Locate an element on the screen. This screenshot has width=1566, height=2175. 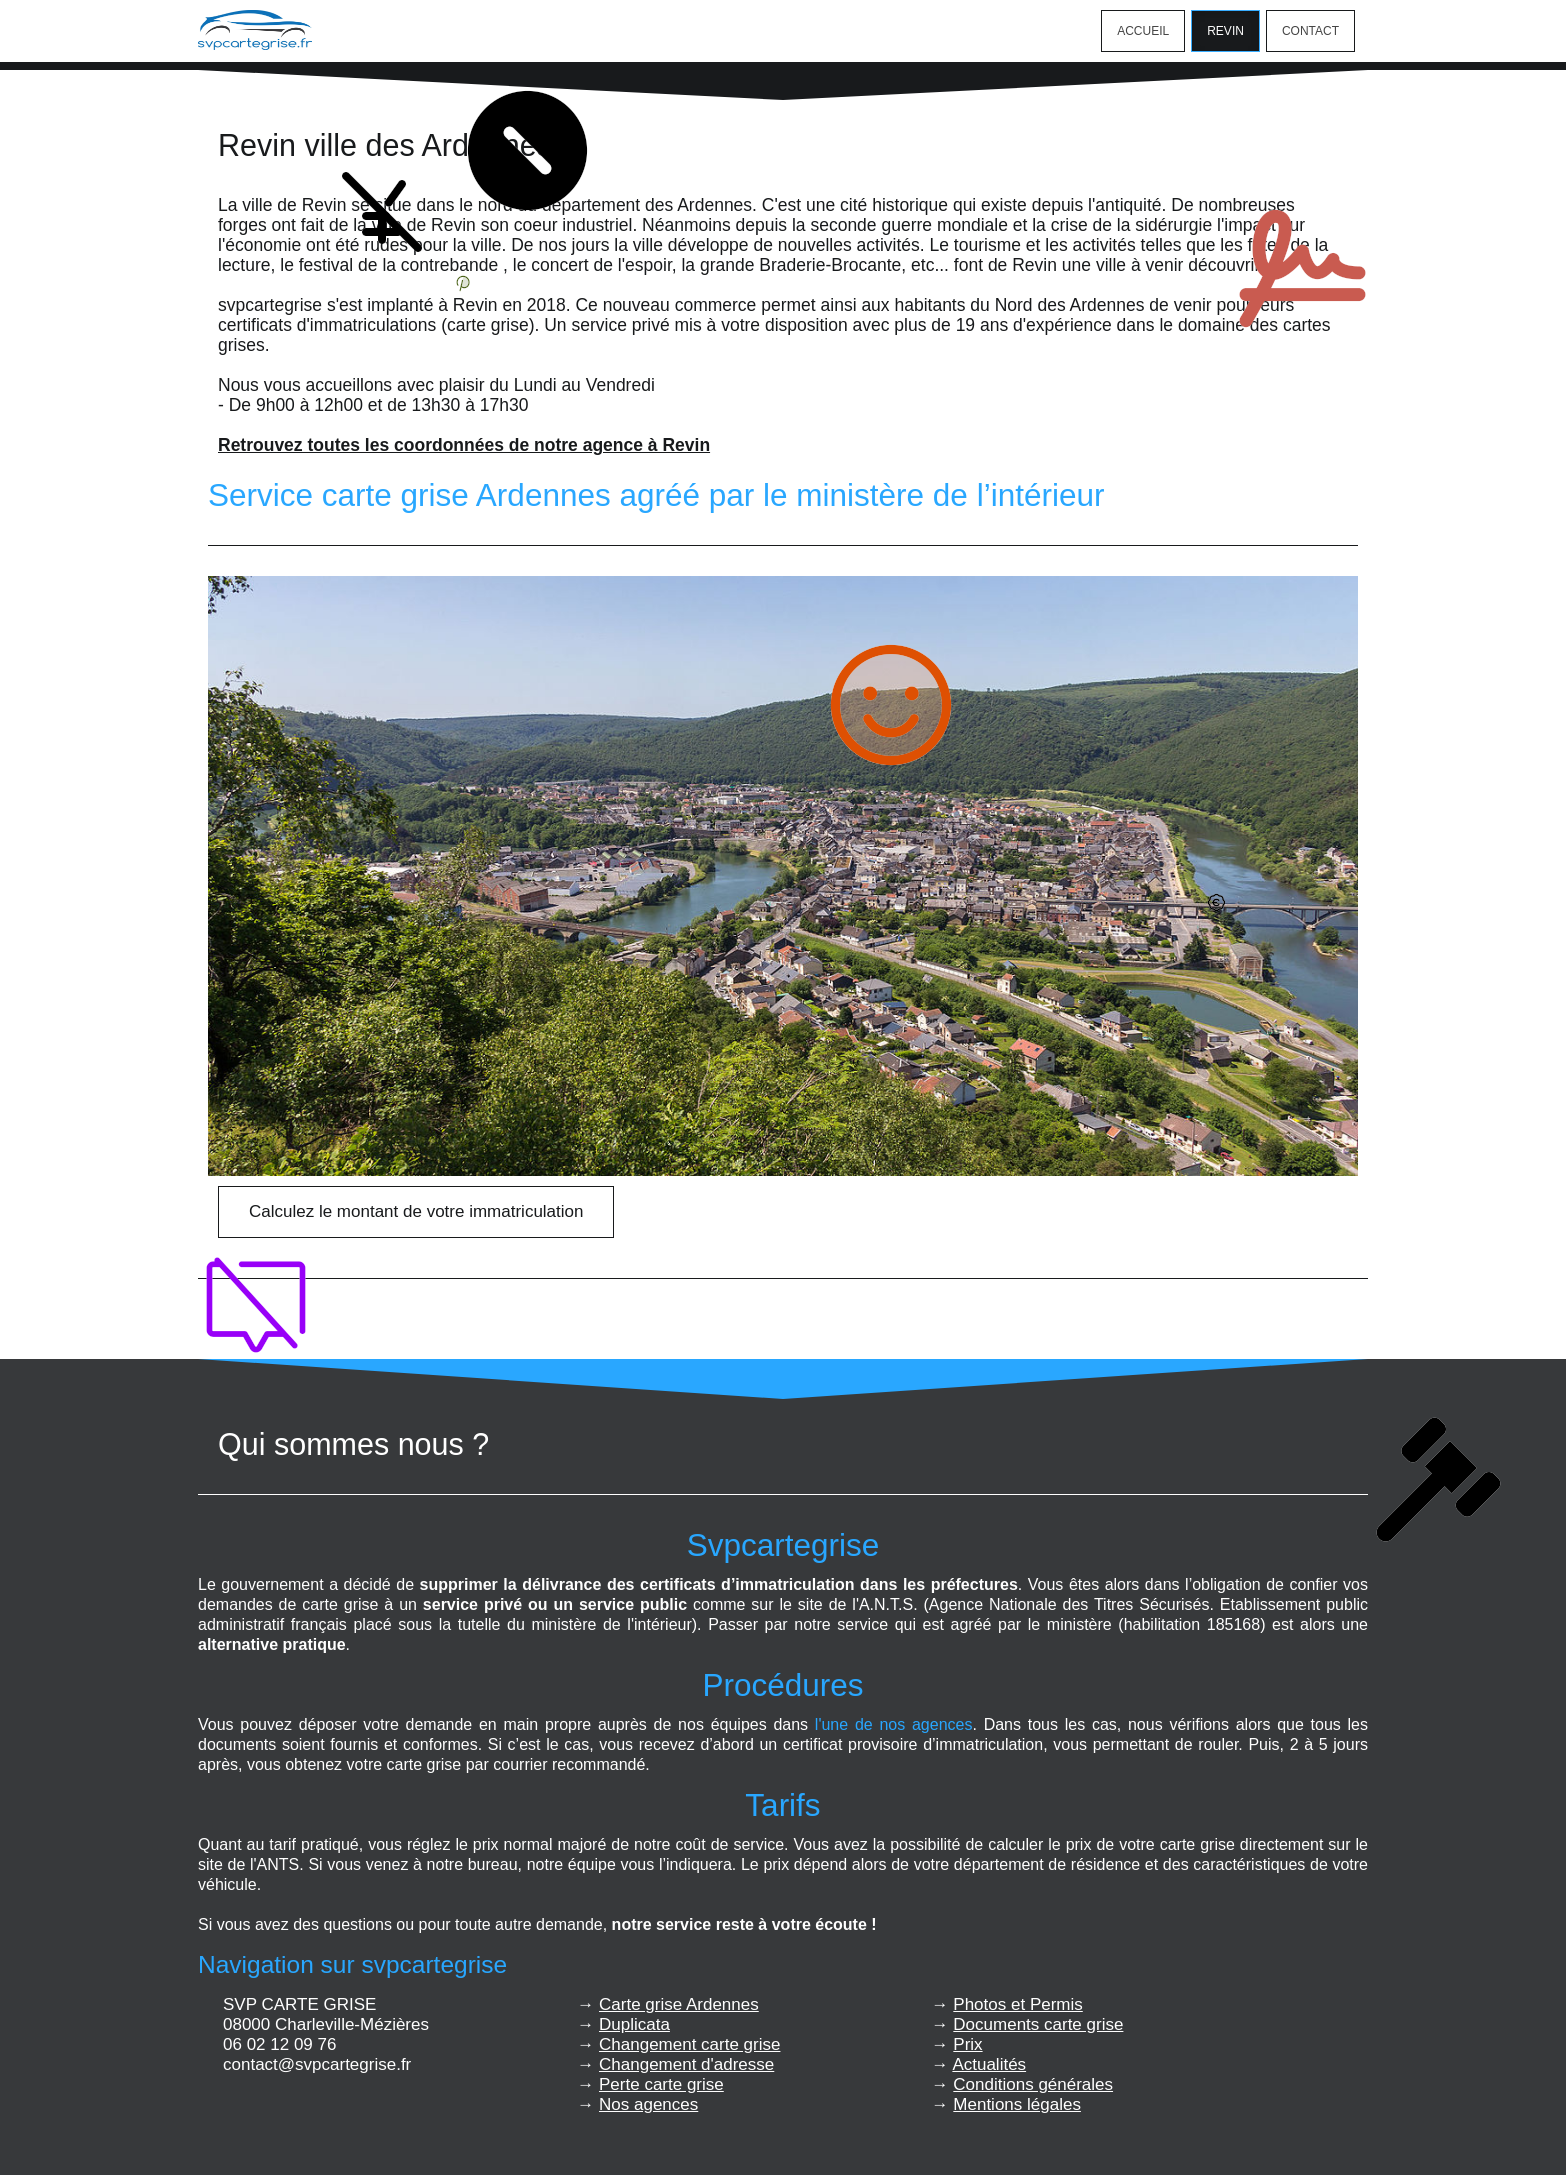
add your signature to a document is located at coordinates (1302, 268).